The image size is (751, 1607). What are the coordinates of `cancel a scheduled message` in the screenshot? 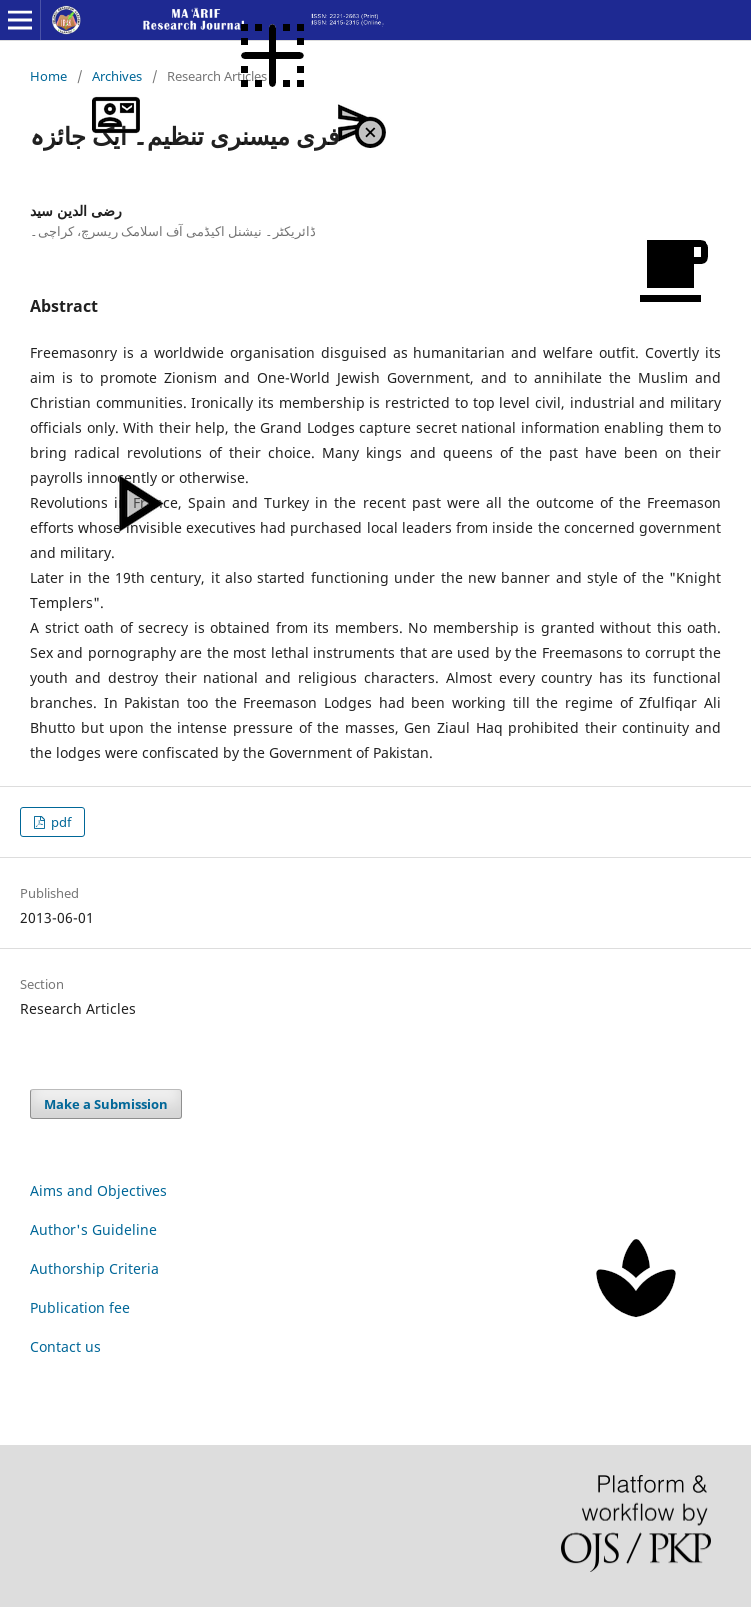 It's located at (361, 123).